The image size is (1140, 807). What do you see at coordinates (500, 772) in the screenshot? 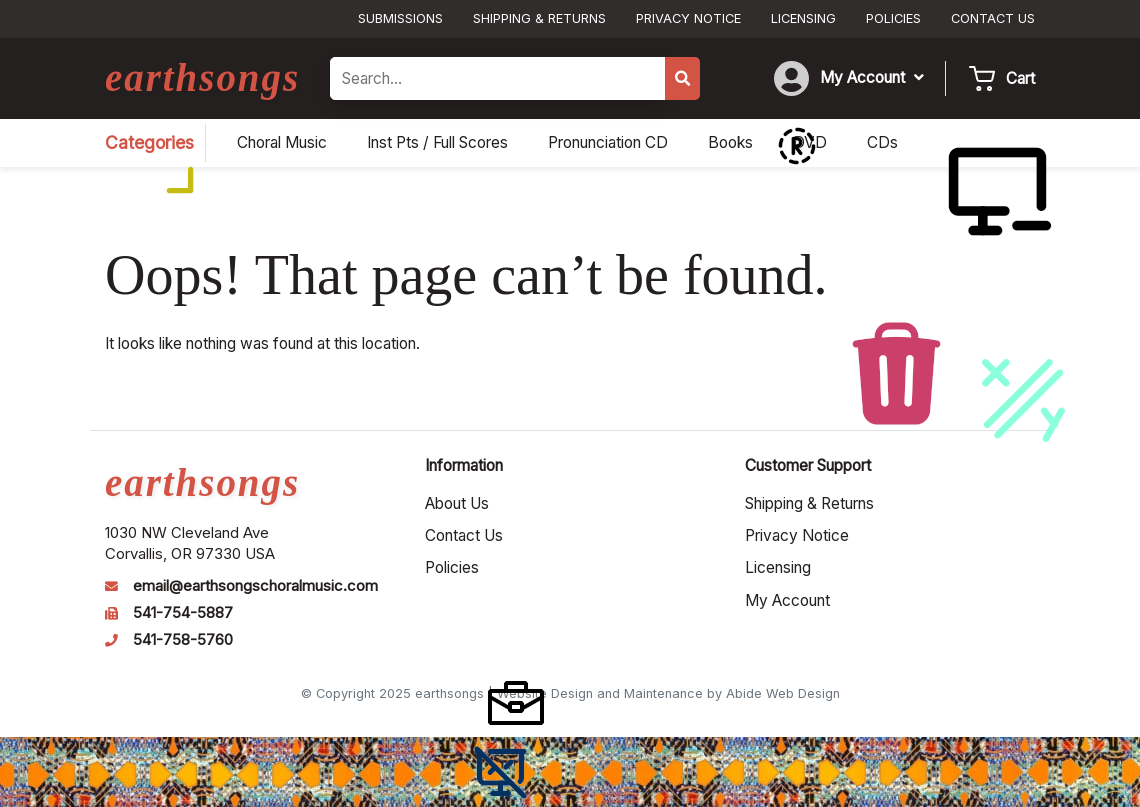
I see `stop screen sharing or presentation mode` at bounding box center [500, 772].